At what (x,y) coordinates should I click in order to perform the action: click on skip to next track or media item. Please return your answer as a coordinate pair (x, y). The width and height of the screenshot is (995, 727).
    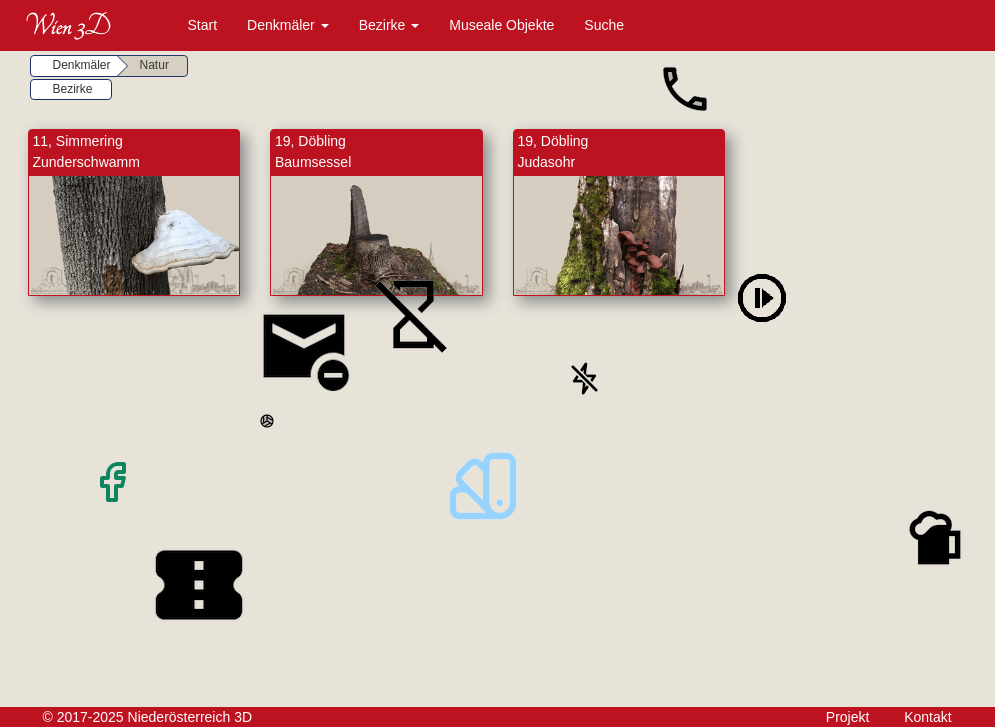
    Looking at the image, I should click on (762, 298).